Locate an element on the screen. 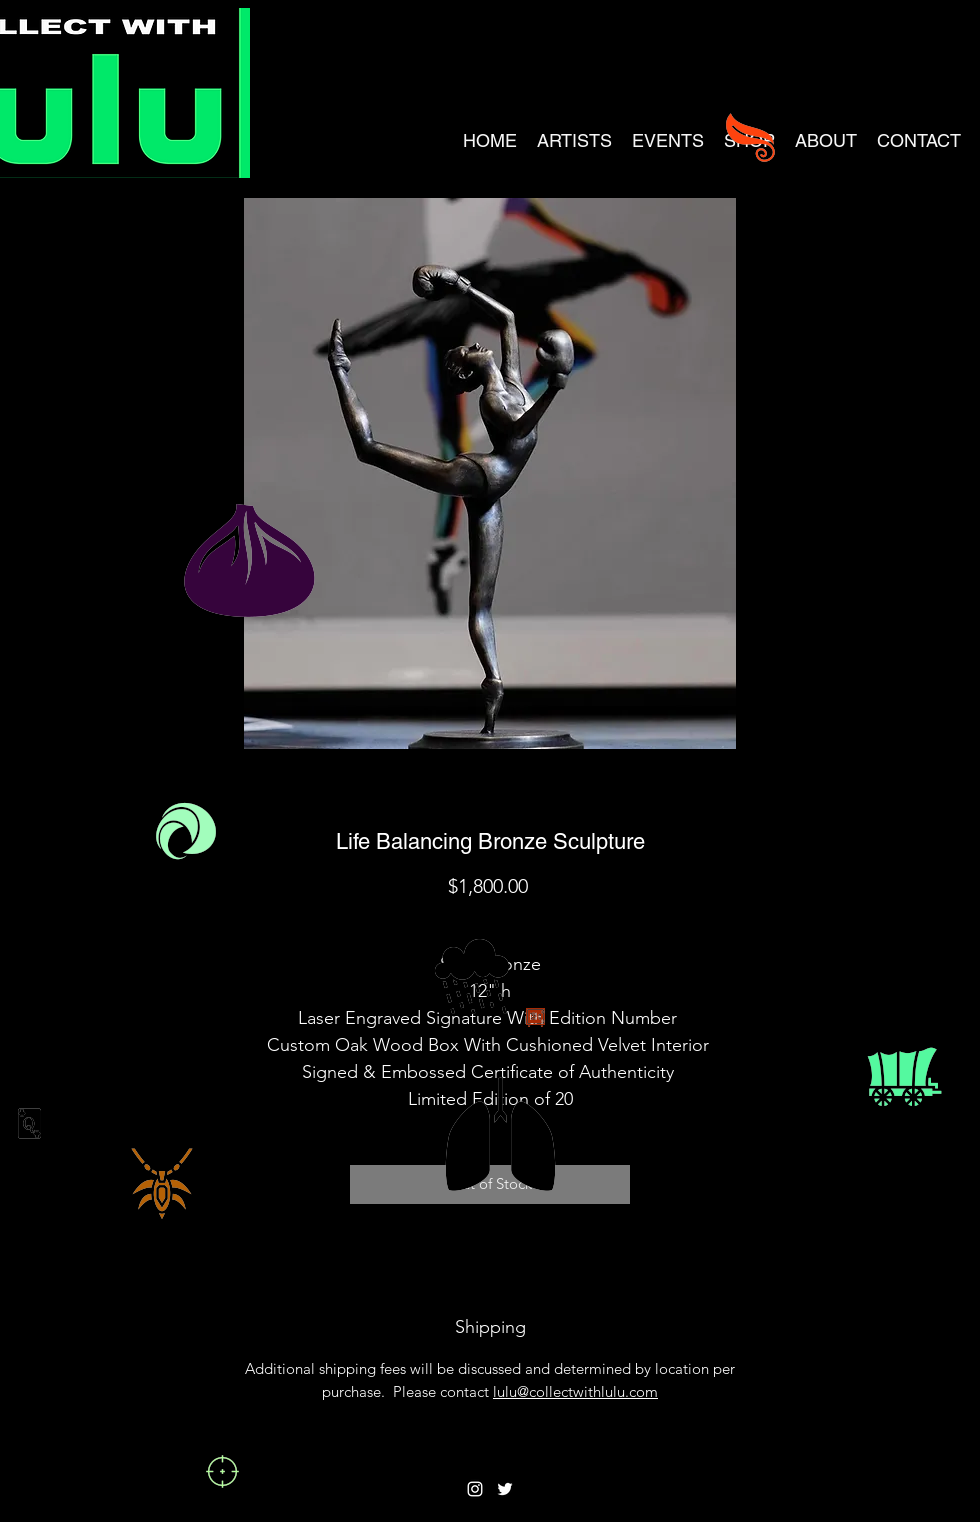  aim or target an object in a game is located at coordinates (222, 1471).